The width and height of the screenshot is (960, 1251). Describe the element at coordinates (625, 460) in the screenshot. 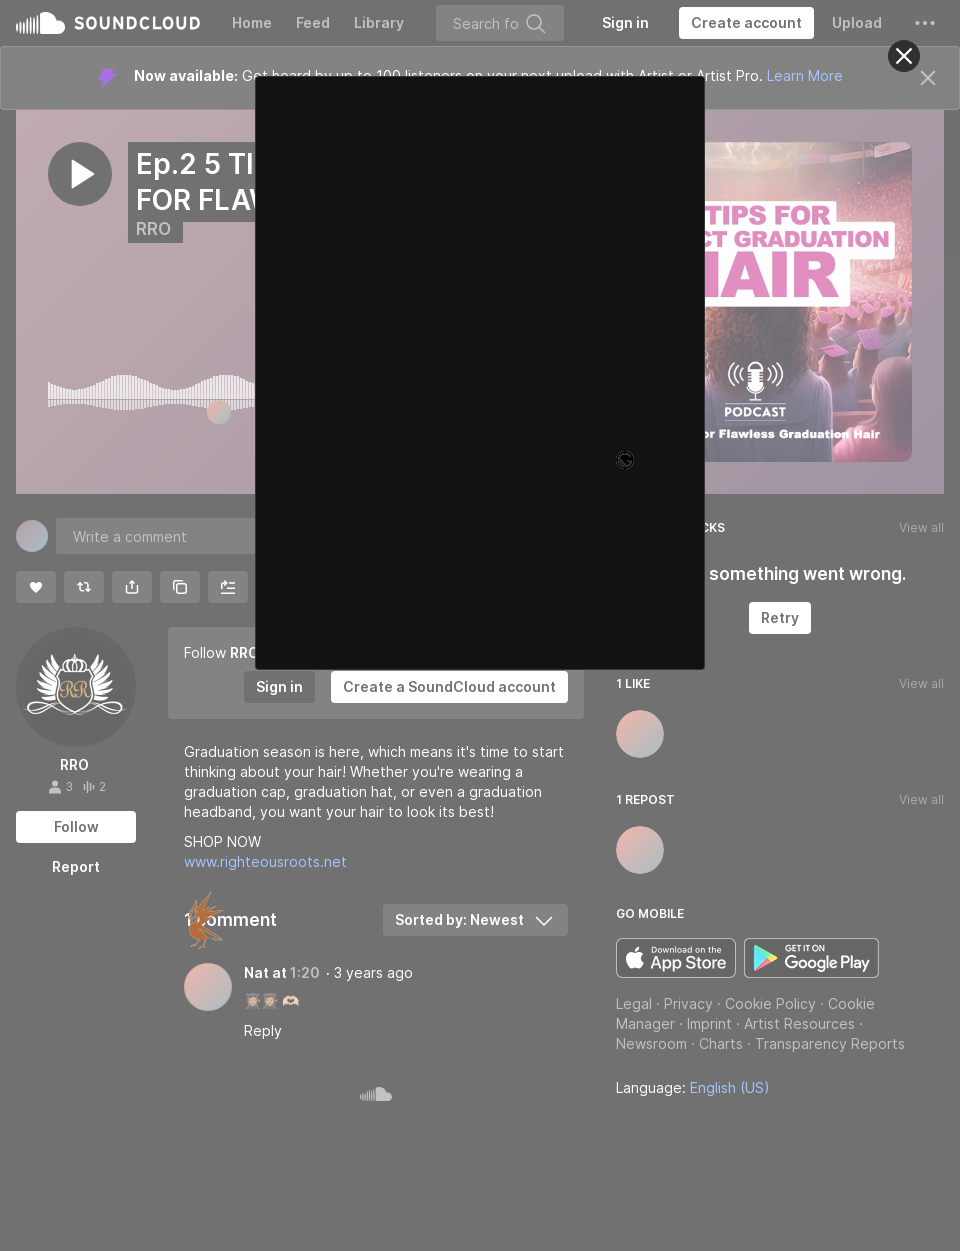

I see `Gatsby framework logo` at that location.